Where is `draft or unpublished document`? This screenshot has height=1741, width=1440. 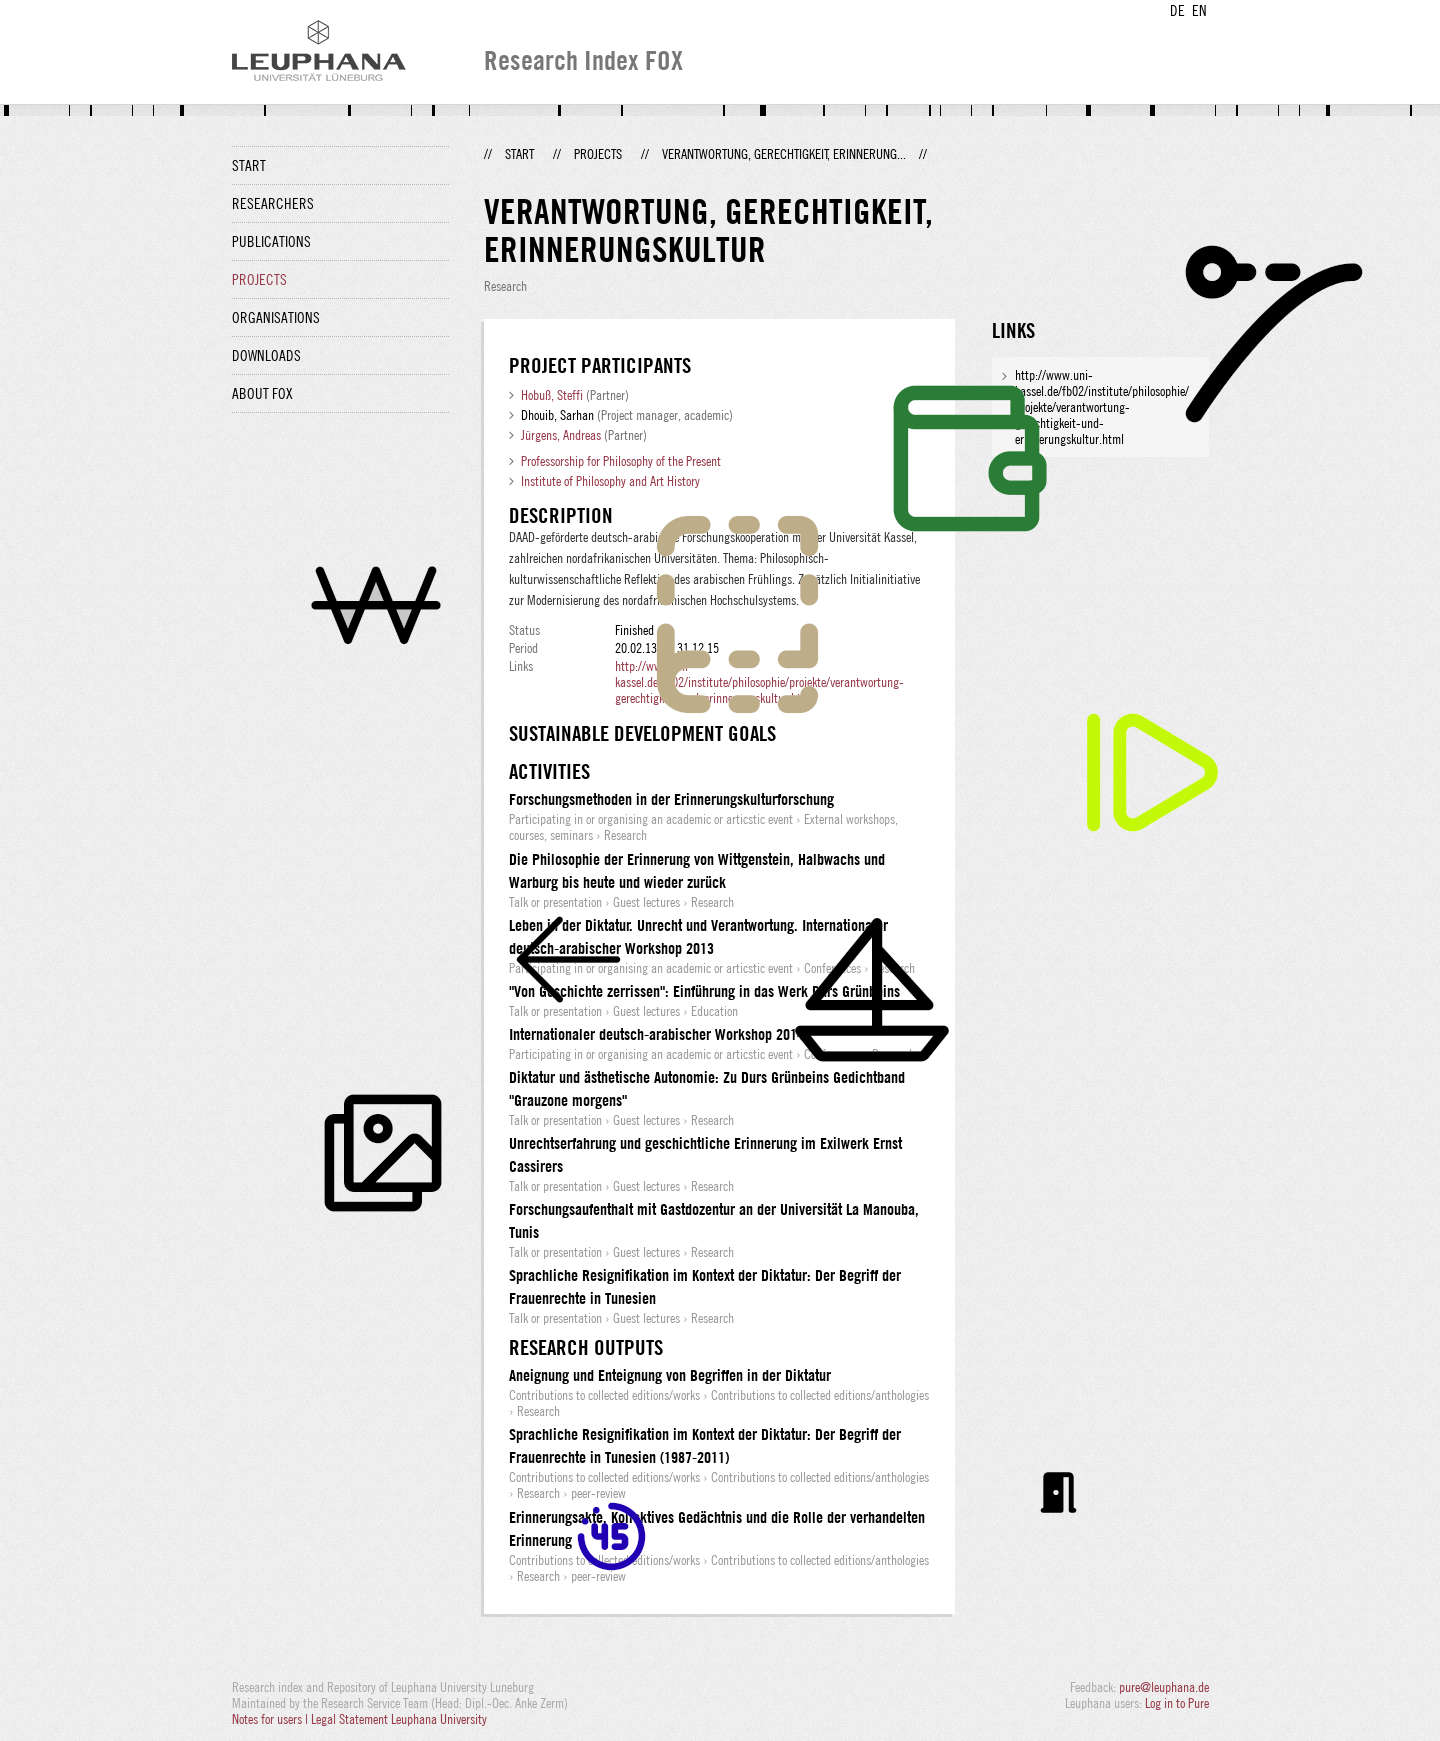 draft or unpublished document is located at coordinates (737, 614).